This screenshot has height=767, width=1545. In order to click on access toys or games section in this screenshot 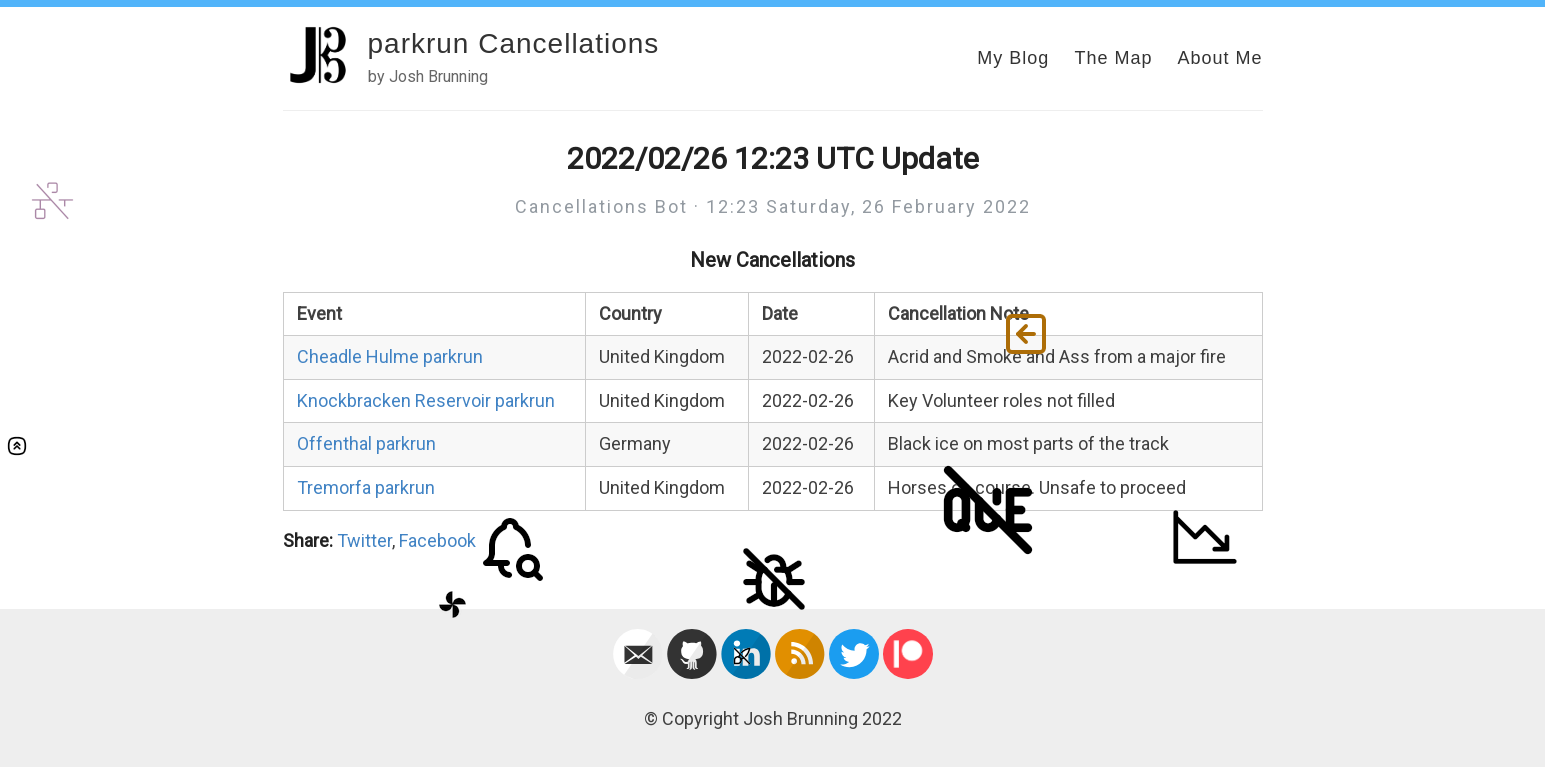, I will do `click(452, 604)`.